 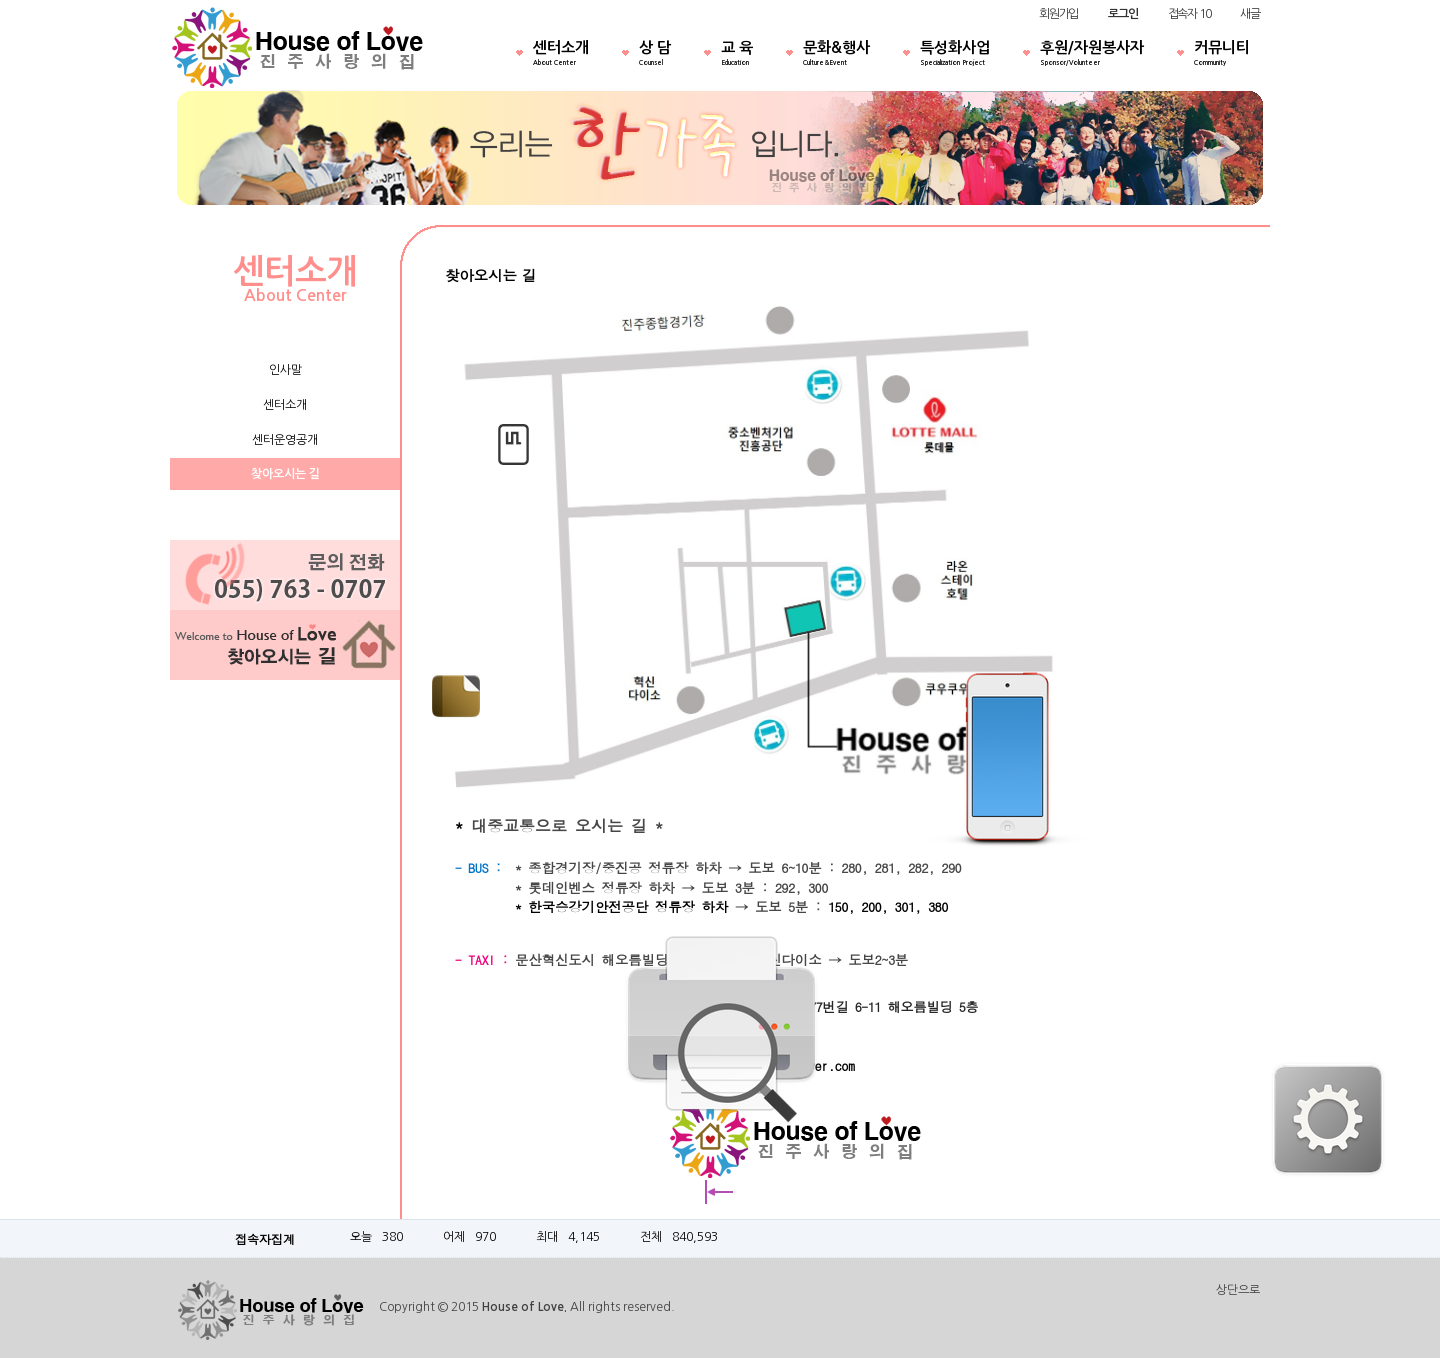 What do you see at coordinates (719, 1192) in the screenshot?
I see `go to the first item in a list or sequence` at bounding box center [719, 1192].